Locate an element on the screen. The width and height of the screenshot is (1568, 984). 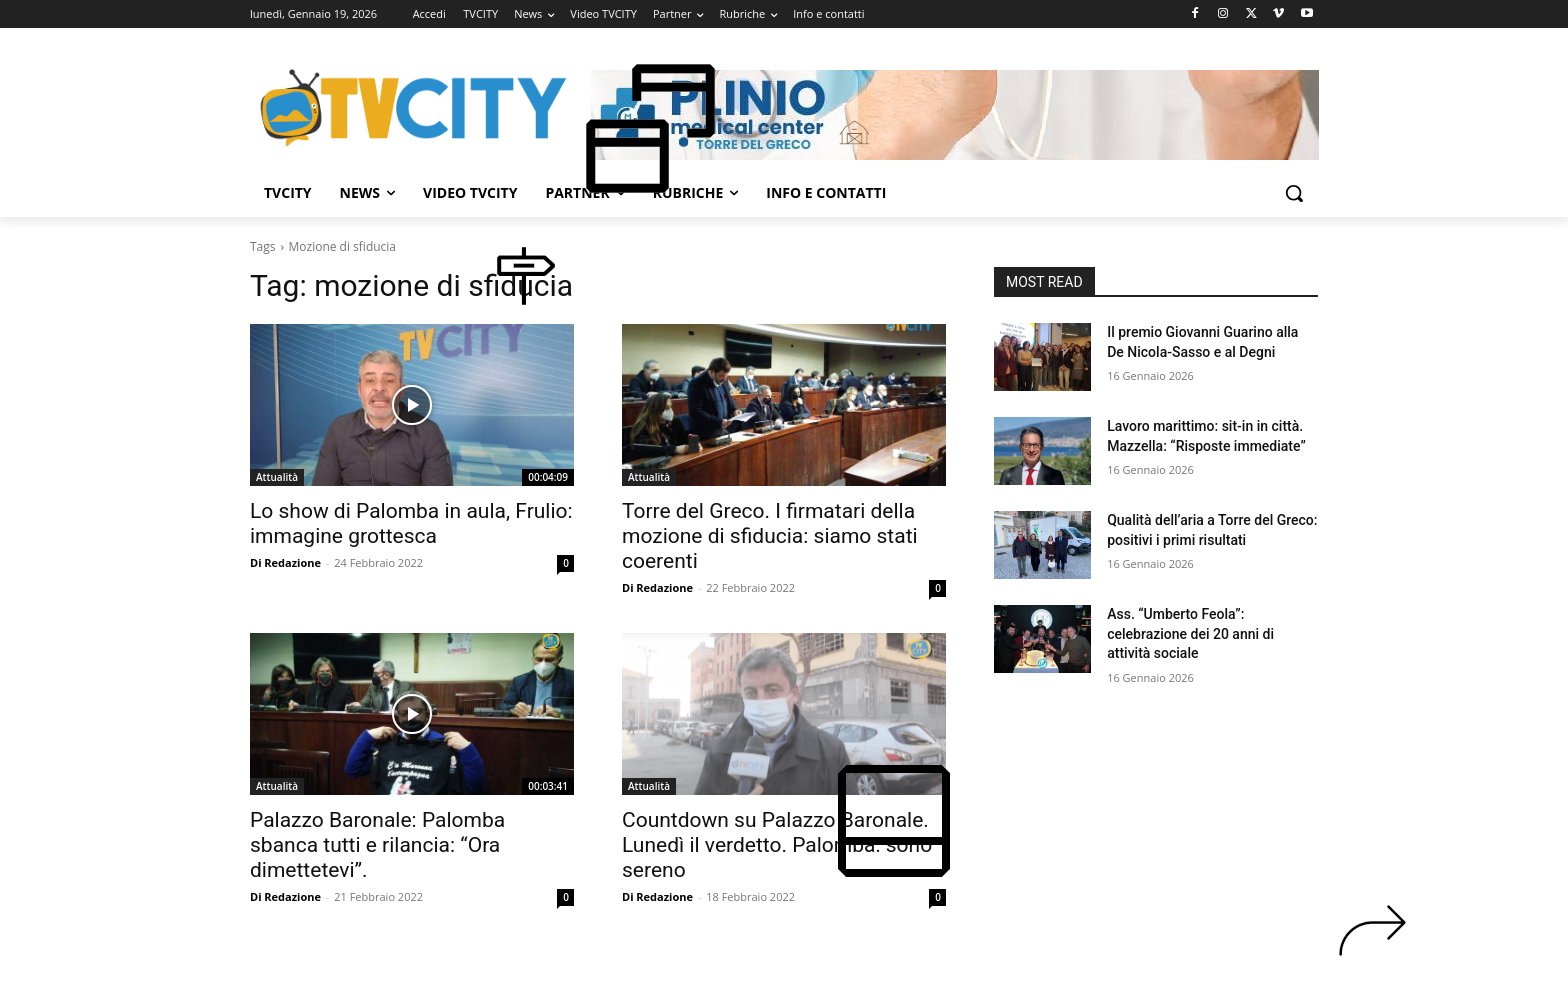
share or forward content is located at coordinates (1372, 930).